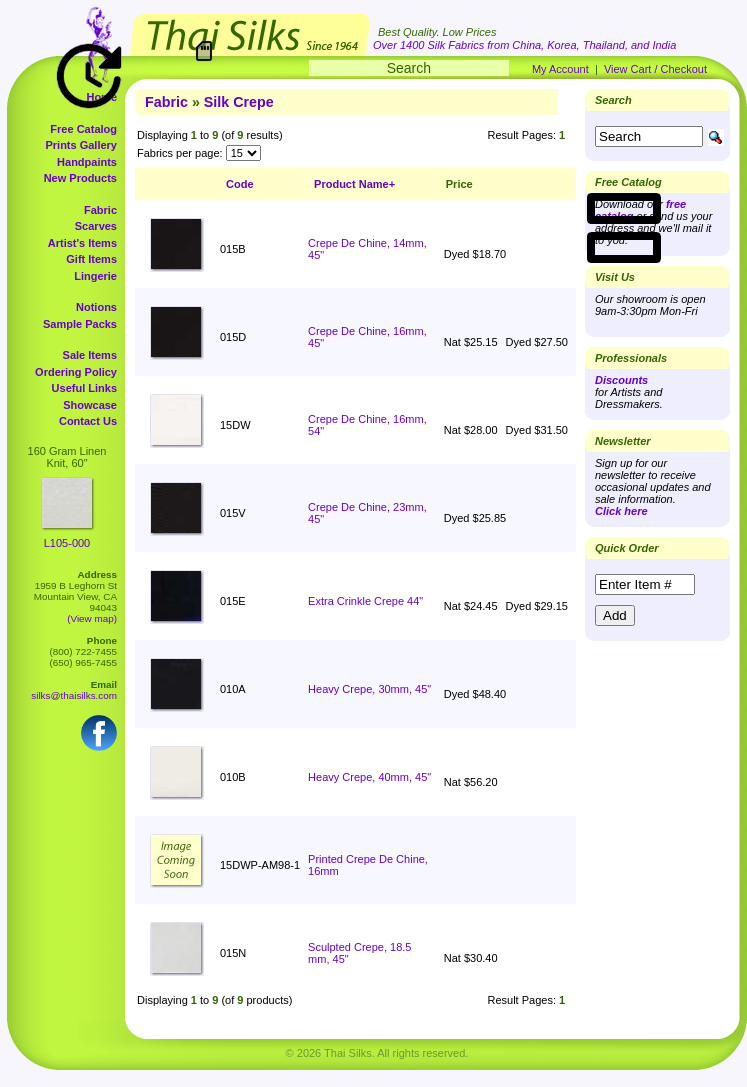  What do you see at coordinates (204, 51) in the screenshot?
I see `access sd card storage` at bounding box center [204, 51].